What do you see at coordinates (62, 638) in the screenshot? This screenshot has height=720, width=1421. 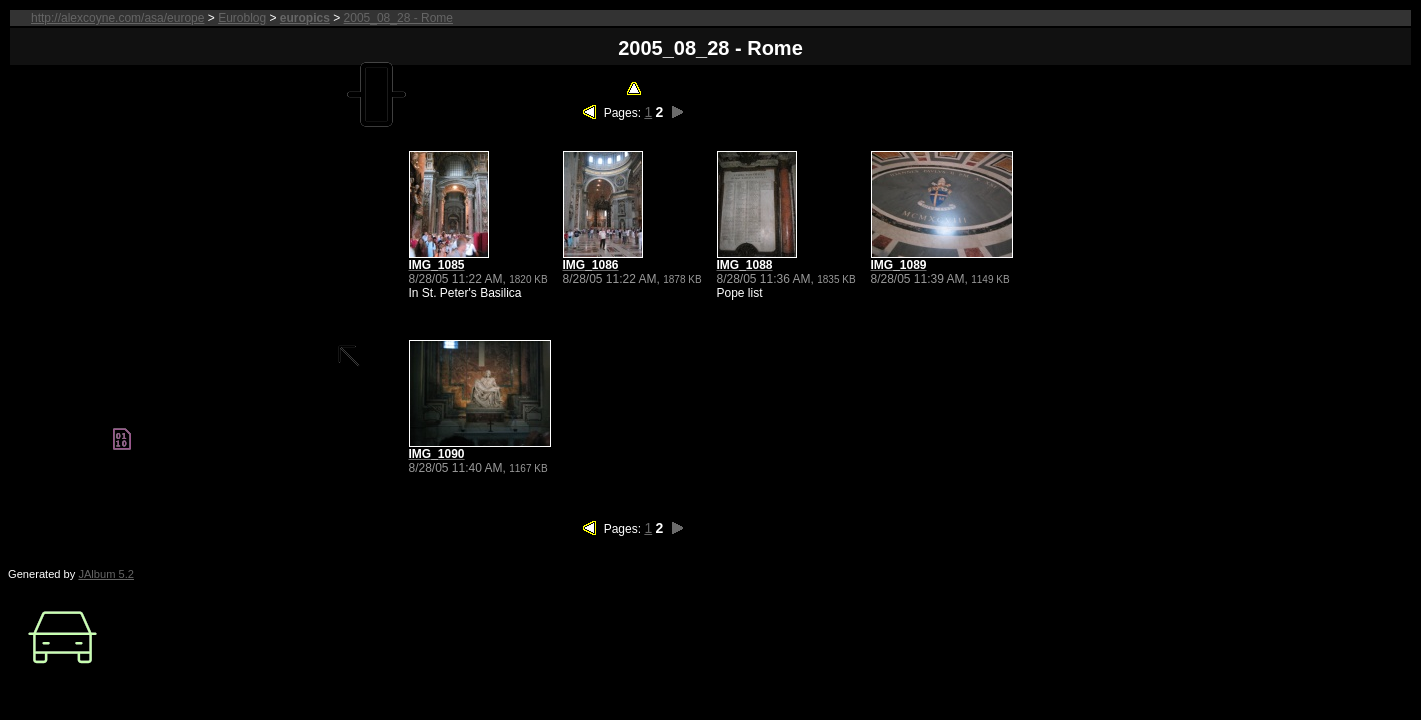 I see `access vehicle or car-related features` at bounding box center [62, 638].